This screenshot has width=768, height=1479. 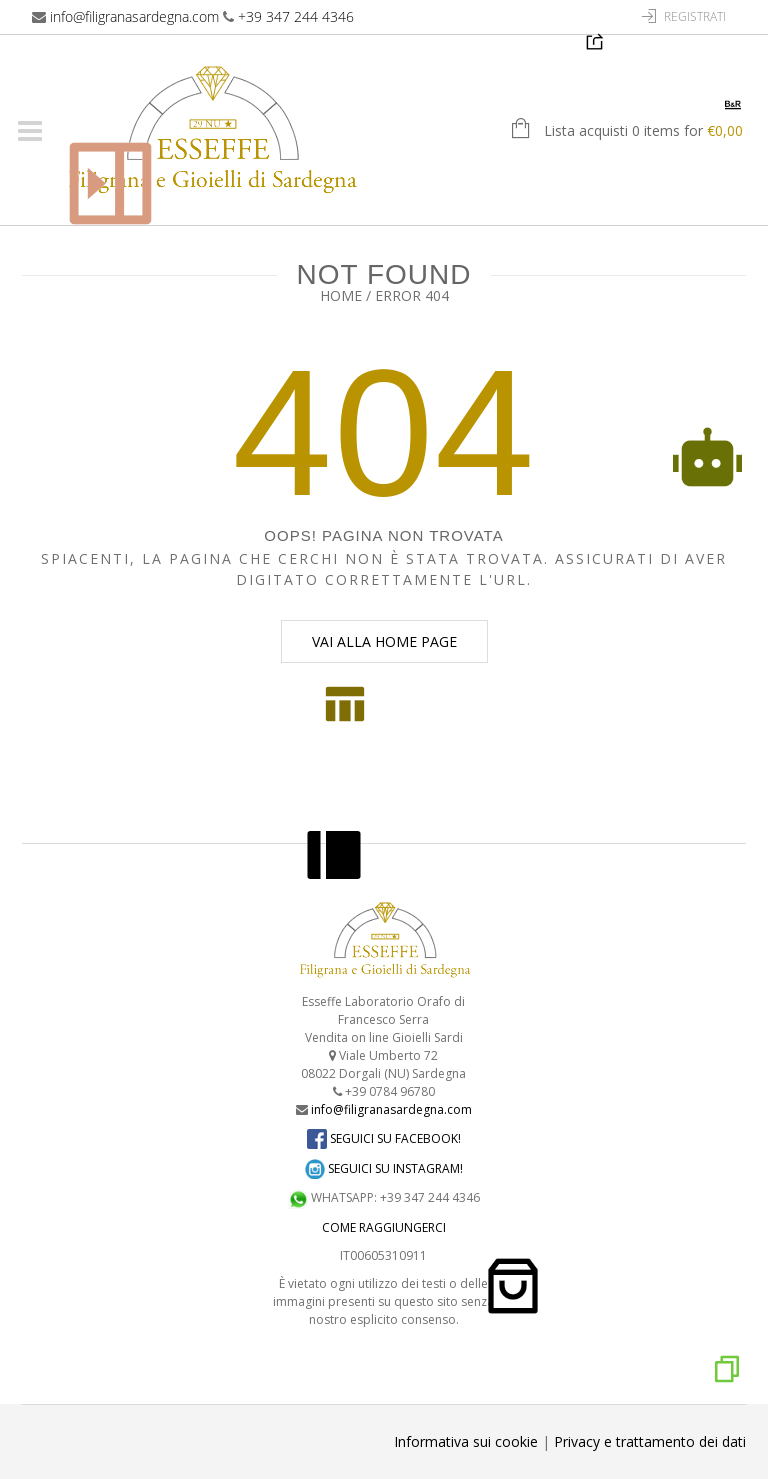 What do you see at coordinates (334, 855) in the screenshot?
I see `switch to left sidebar layout` at bounding box center [334, 855].